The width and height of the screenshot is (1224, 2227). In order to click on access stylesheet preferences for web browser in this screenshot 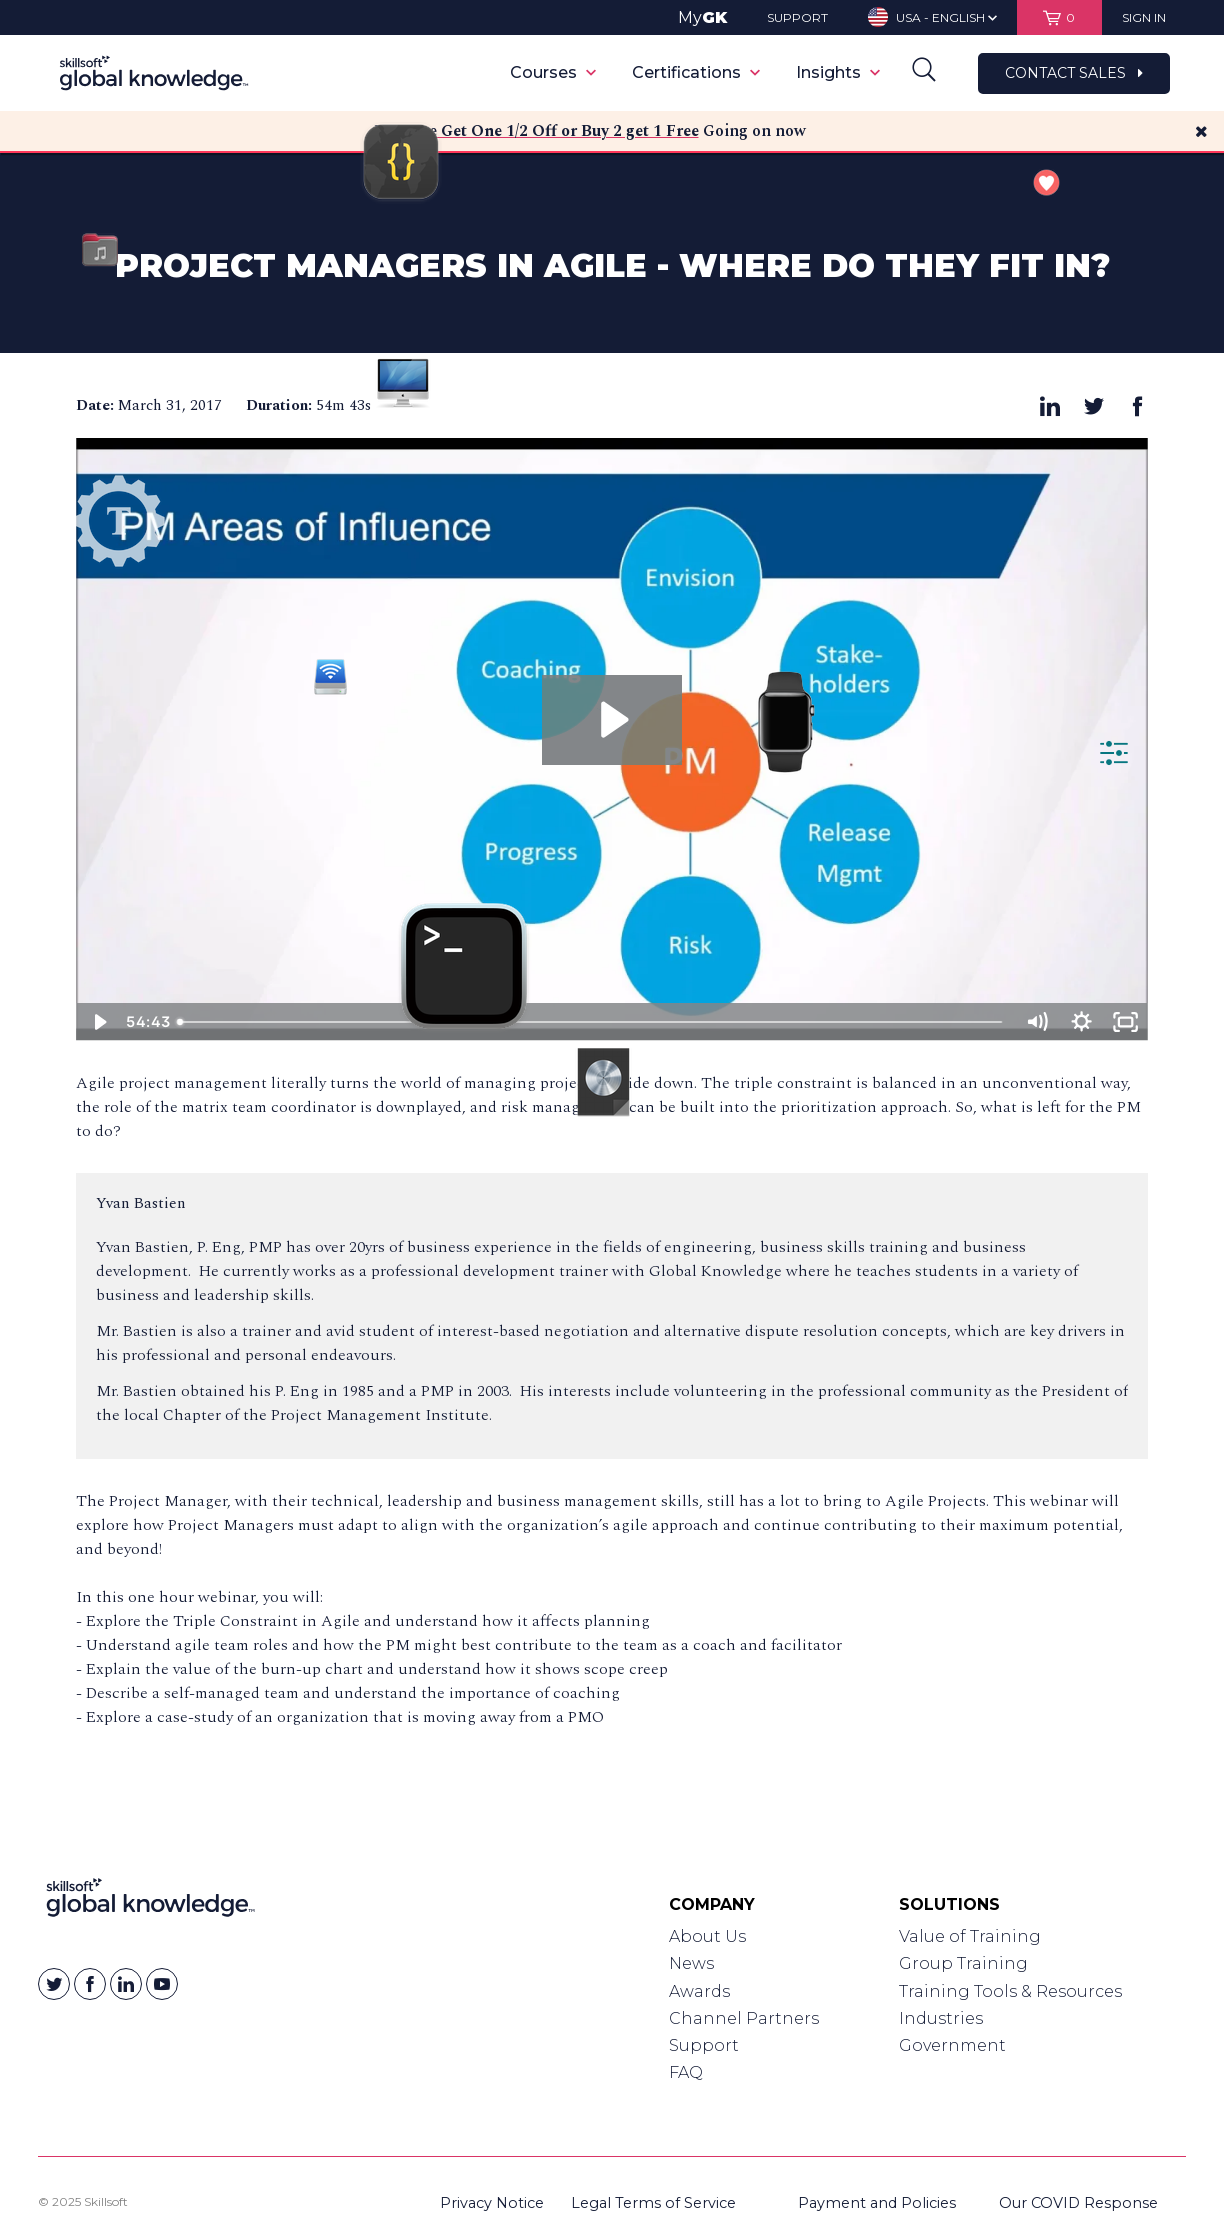, I will do `click(401, 163)`.